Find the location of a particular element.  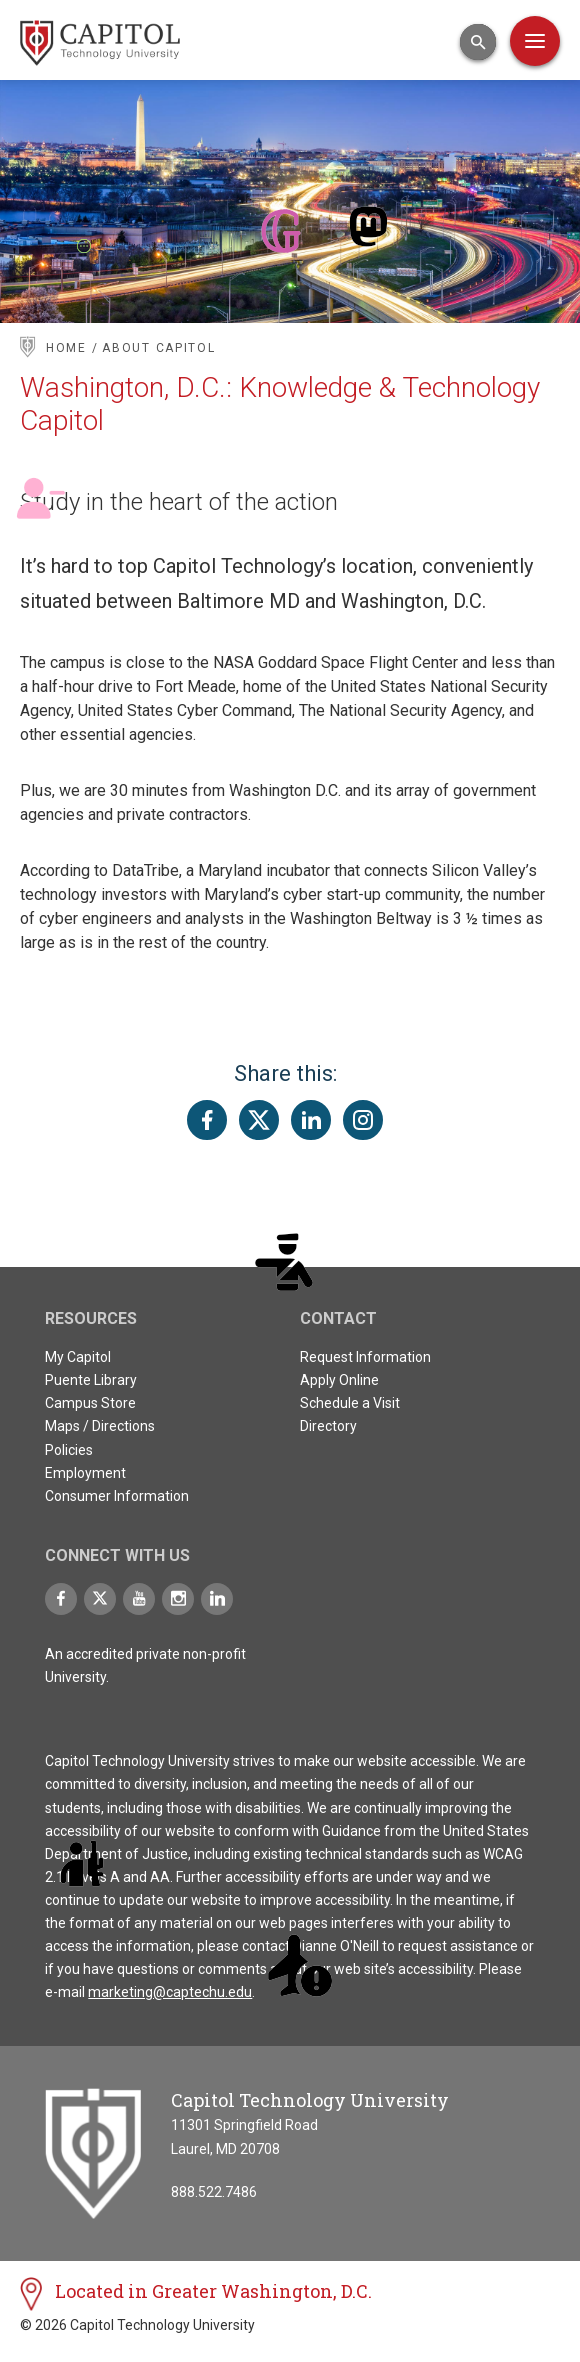

open more options menu is located at coordinates (84, 246).